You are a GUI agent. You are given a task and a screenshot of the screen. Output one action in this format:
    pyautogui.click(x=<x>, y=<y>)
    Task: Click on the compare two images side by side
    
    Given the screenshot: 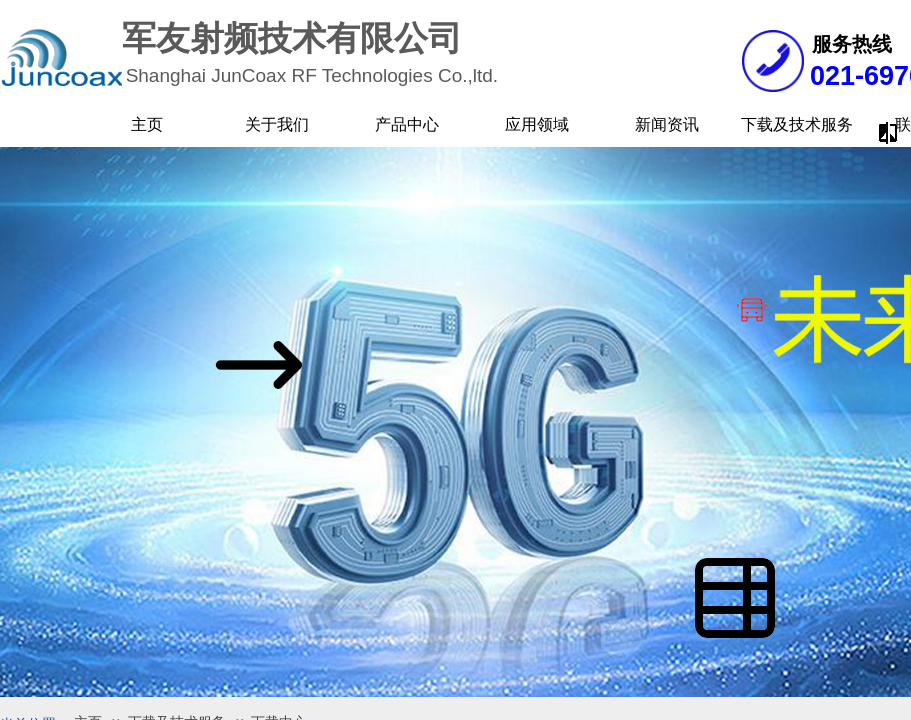 What is the action you would take?
    pyautogui.click(x=888, y=133)
    